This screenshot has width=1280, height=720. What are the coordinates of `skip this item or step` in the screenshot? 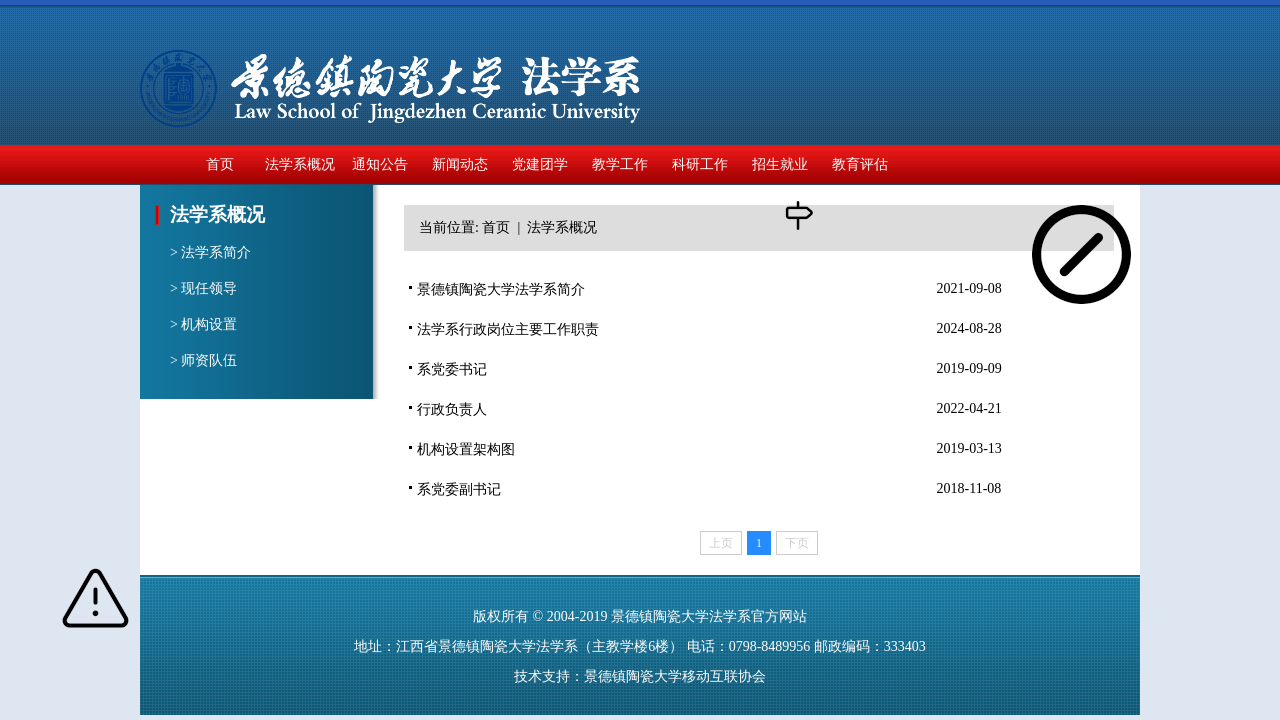 It's located at (1081, 254).